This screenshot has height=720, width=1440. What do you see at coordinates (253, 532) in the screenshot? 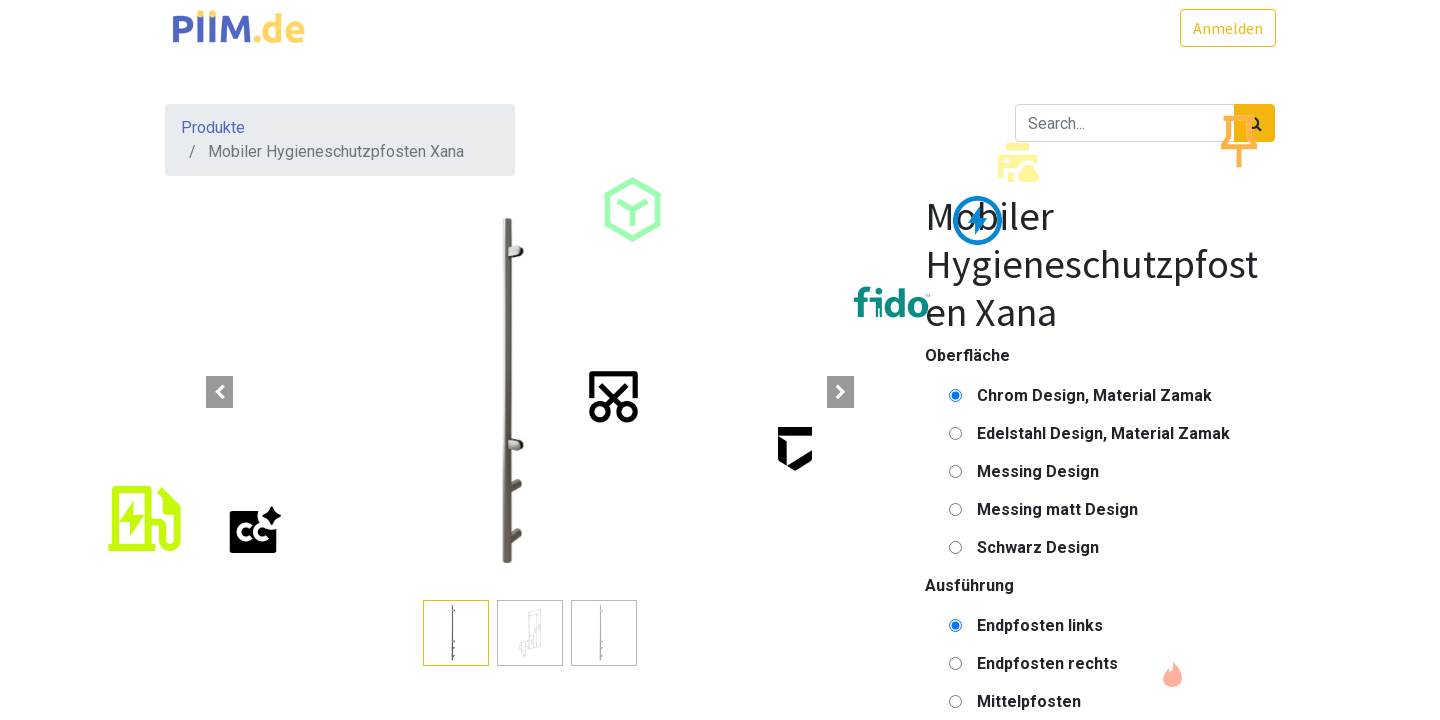
I see `enable AI-generated closed captions` at bounding box center [253, 532].